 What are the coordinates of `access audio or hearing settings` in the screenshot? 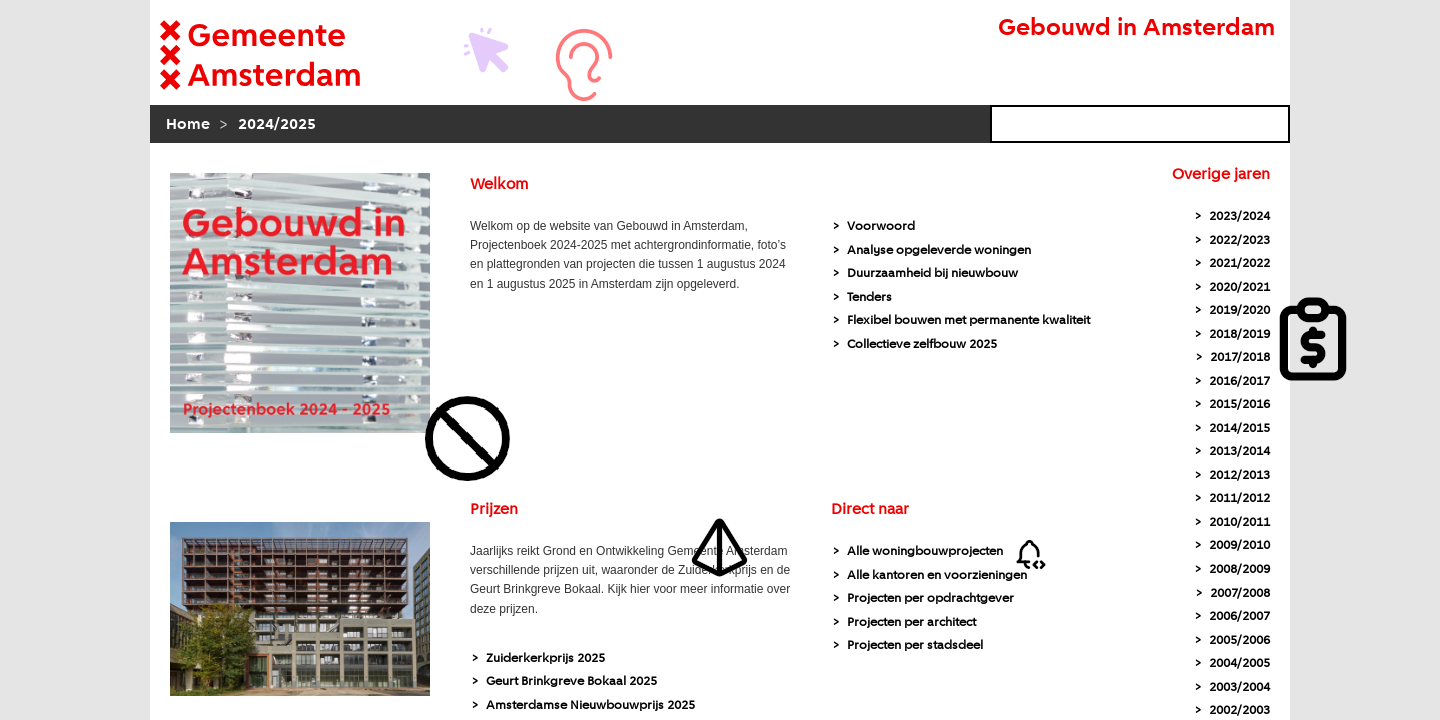 It's located at (584, 65).